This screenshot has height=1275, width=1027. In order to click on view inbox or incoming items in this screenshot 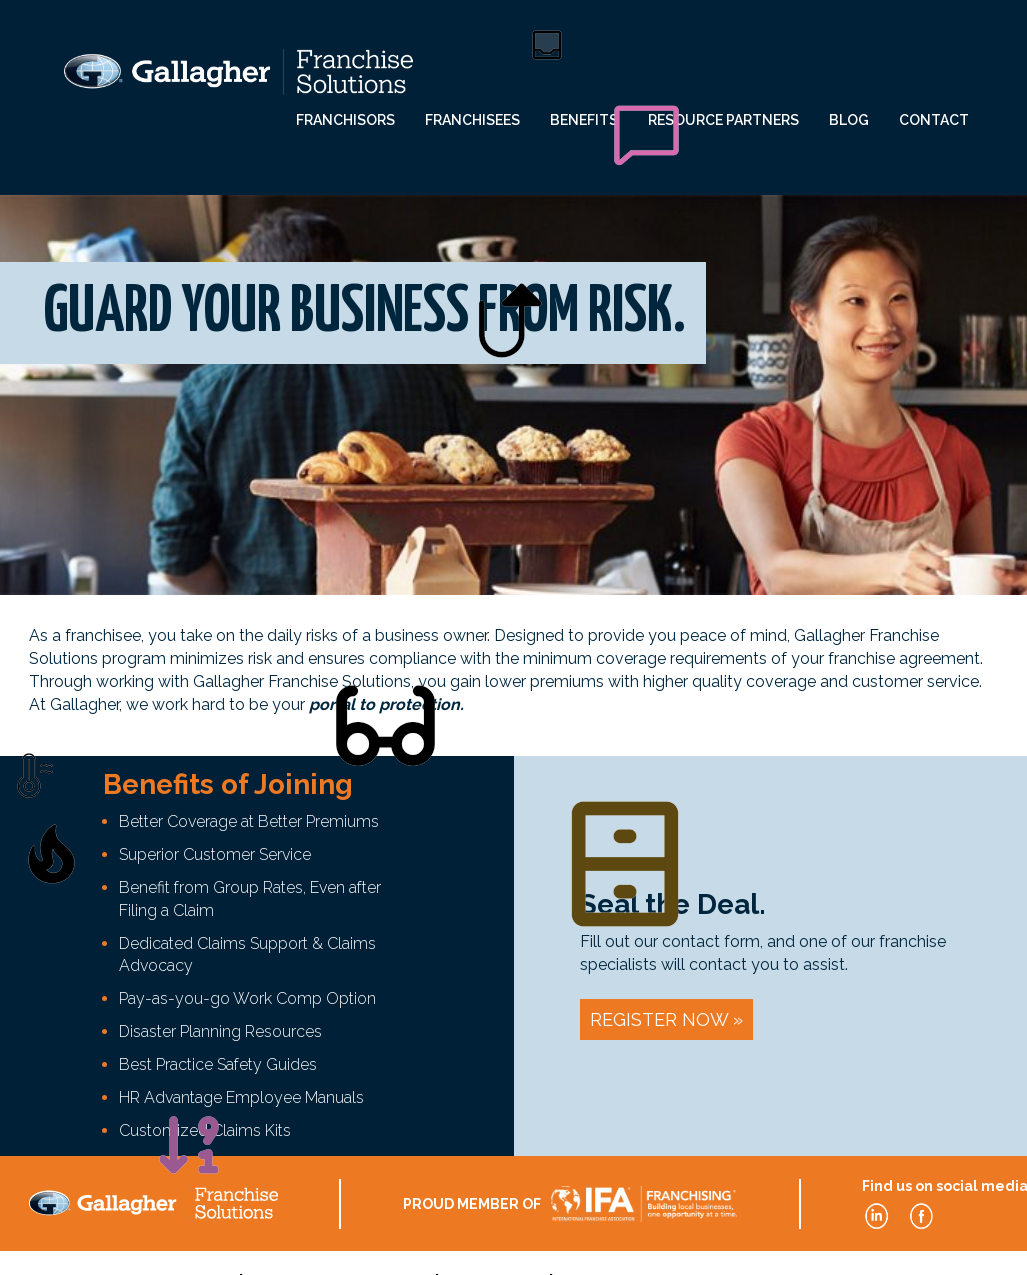, I will do `click(547, 45)`.